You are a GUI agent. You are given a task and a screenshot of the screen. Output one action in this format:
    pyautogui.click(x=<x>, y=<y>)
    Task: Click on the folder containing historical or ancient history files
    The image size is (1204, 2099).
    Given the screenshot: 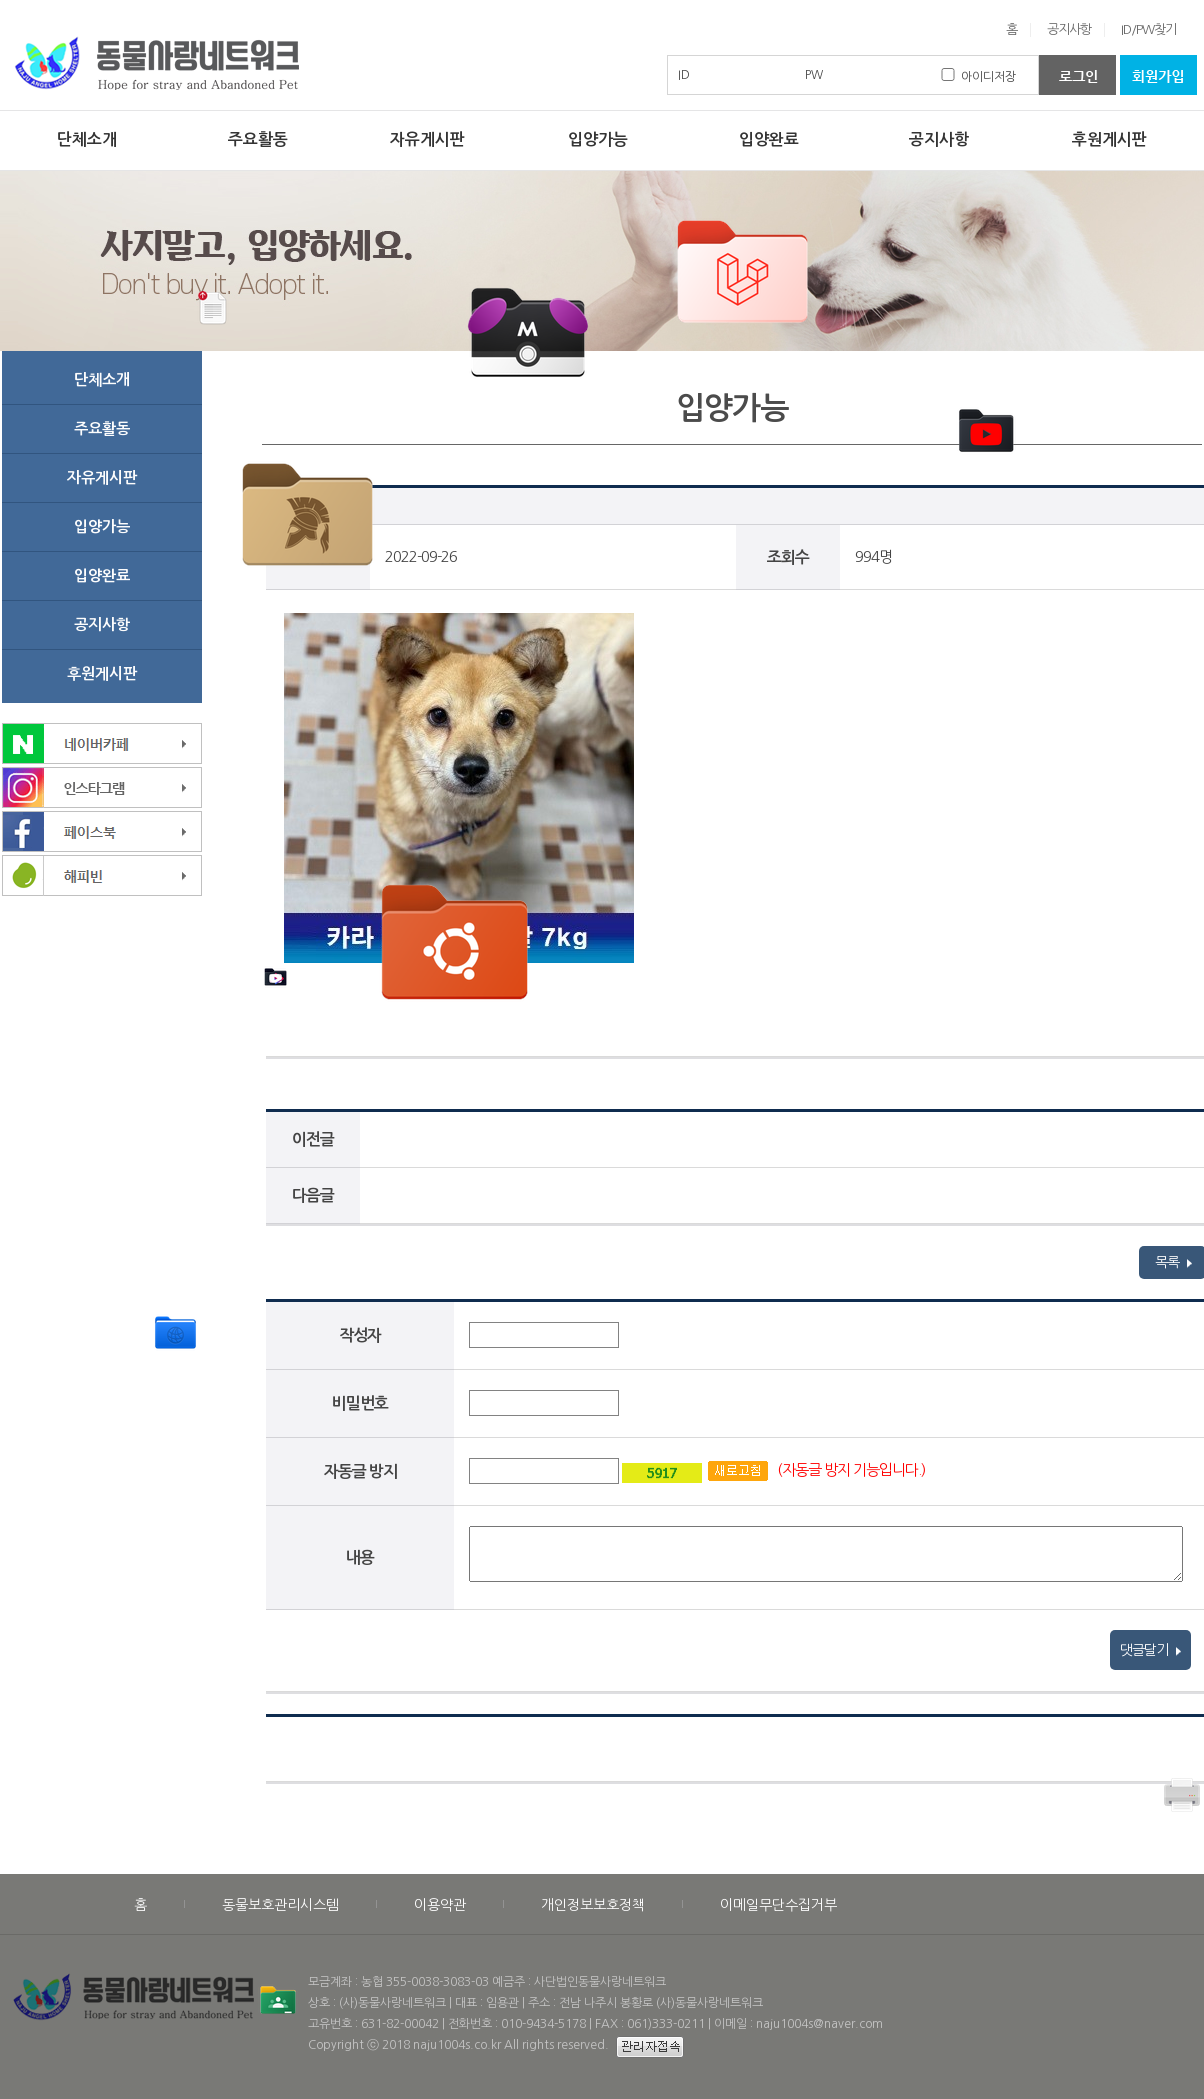 What is the action you would take?
    pyautogui.click(x=307, y=518)
    